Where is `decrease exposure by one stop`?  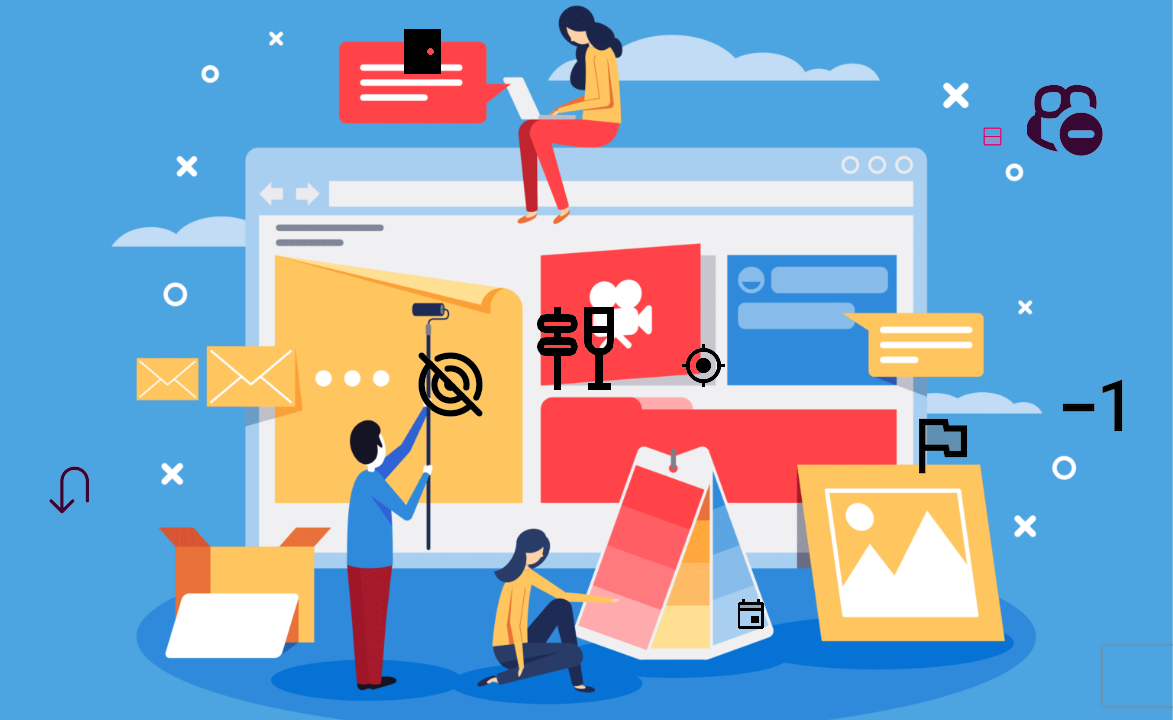
decrease exposure by one stop is located at coordinates (1094, 407).